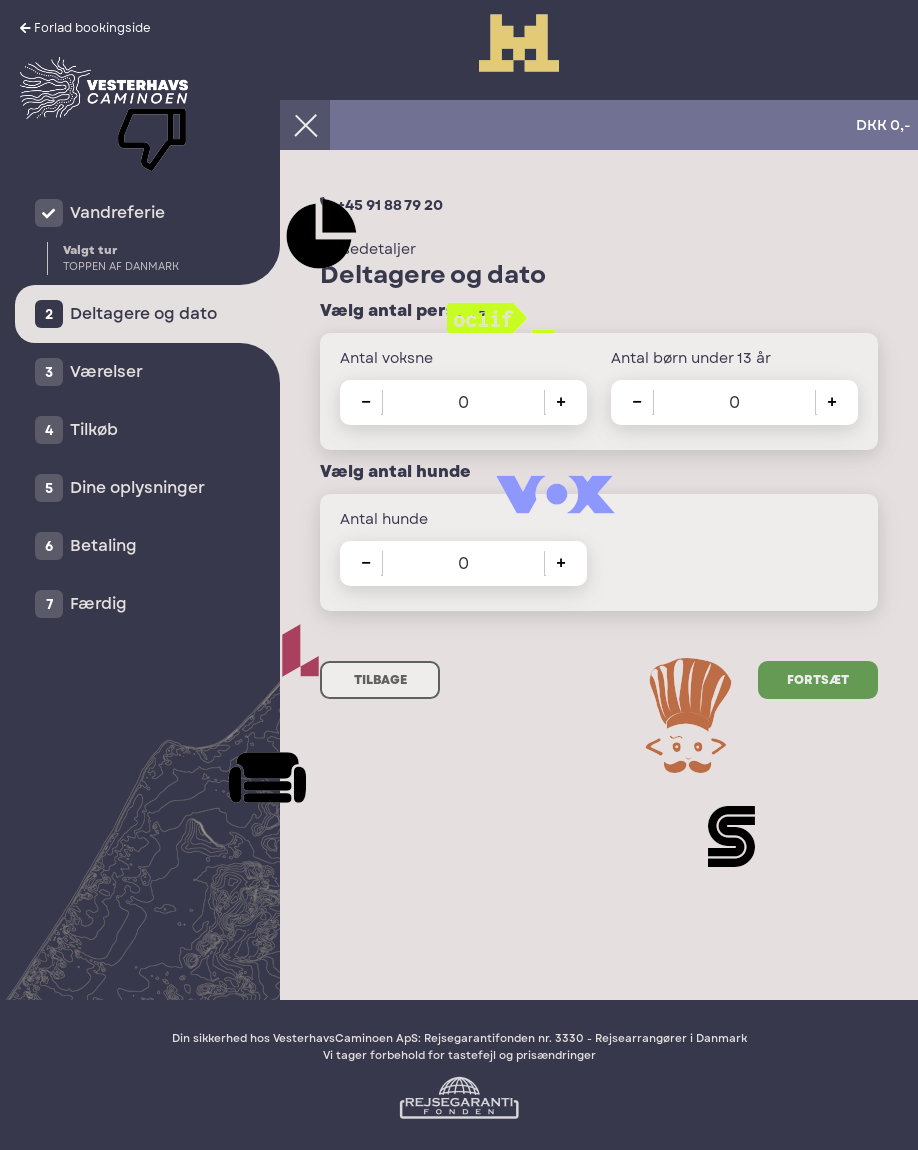 The height and width of the screenshot is (1150, 918). Describe the element at coordinates (152, 136) in the screenshot. I see `dislike or downvote content` at that location.